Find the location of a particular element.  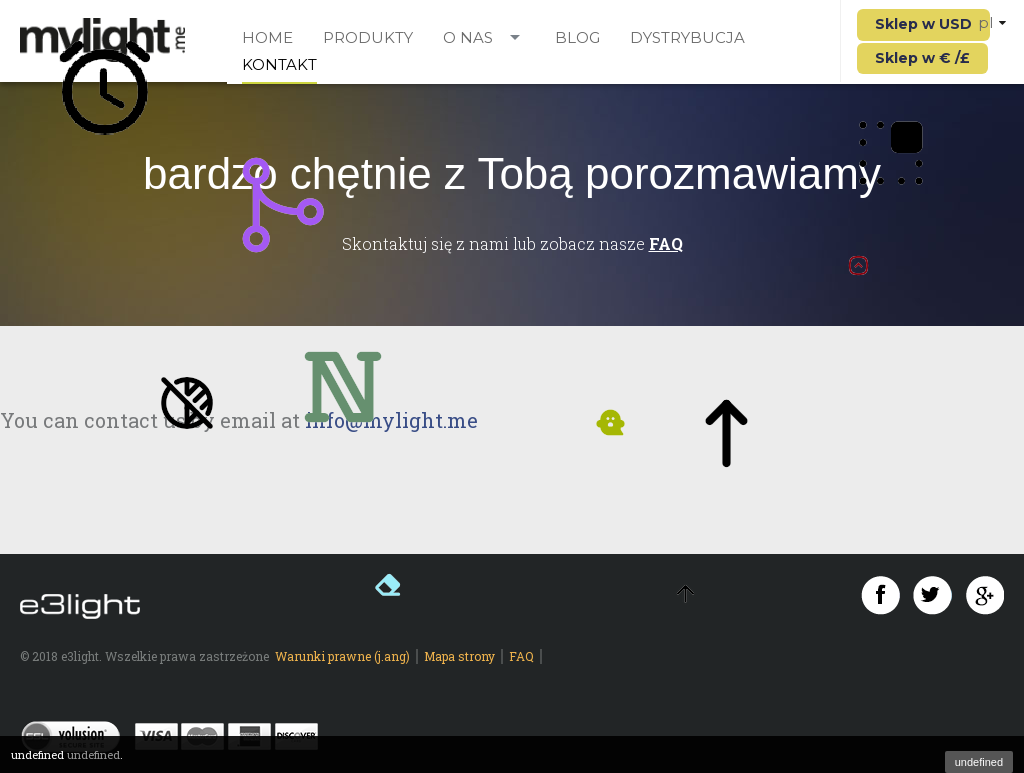

merge branches in version control is located at coordinates (283, 205).